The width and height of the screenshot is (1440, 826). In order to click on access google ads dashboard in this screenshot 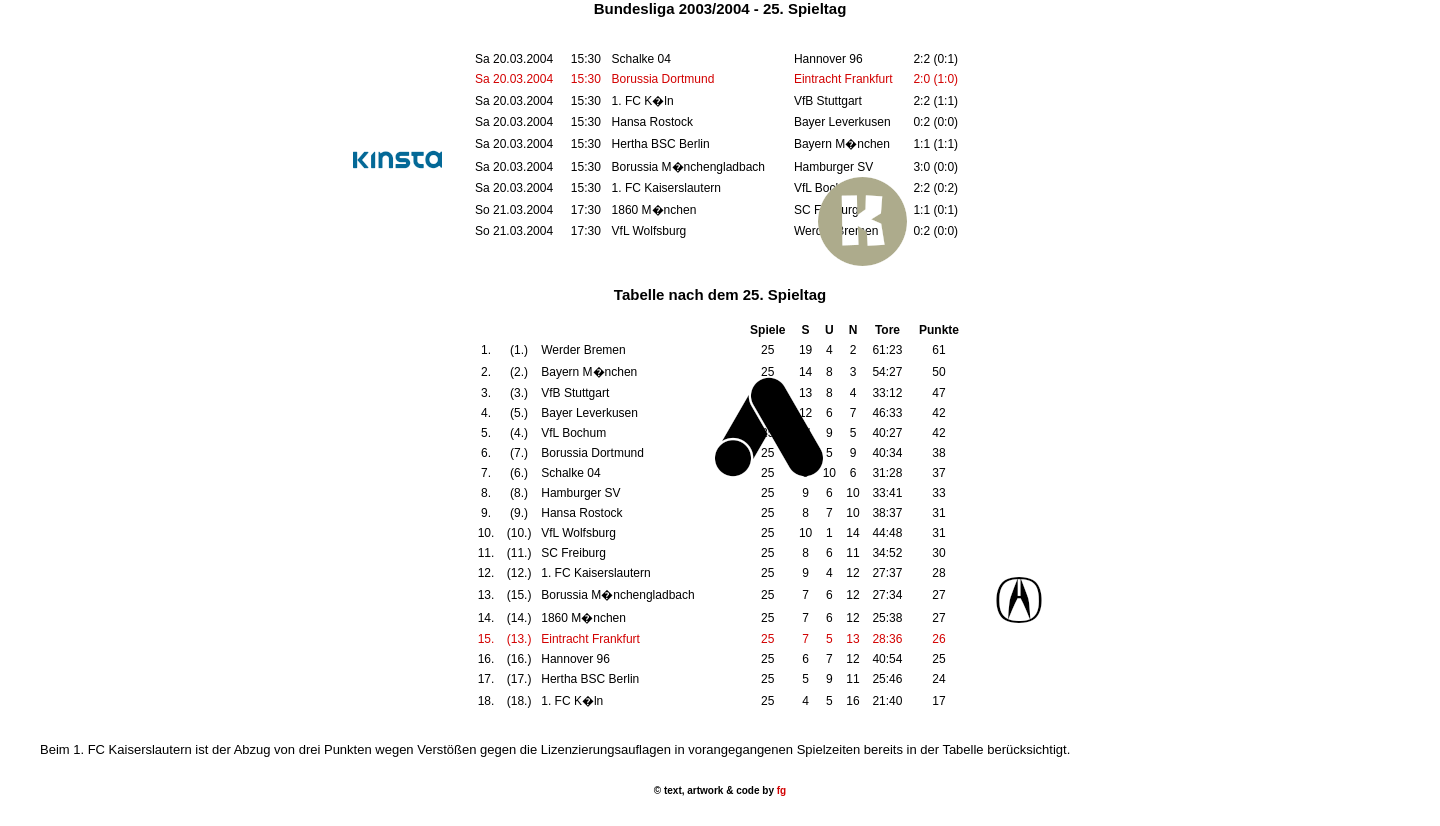, I will do `click(769, 427)`.